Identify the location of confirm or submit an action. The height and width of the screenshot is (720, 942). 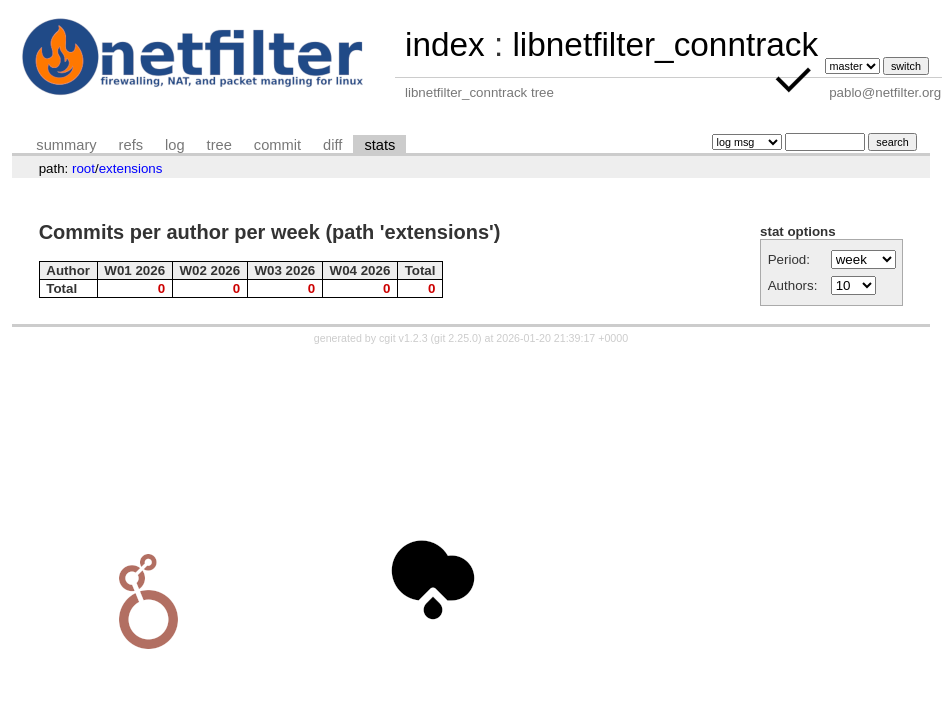
(793, 80).